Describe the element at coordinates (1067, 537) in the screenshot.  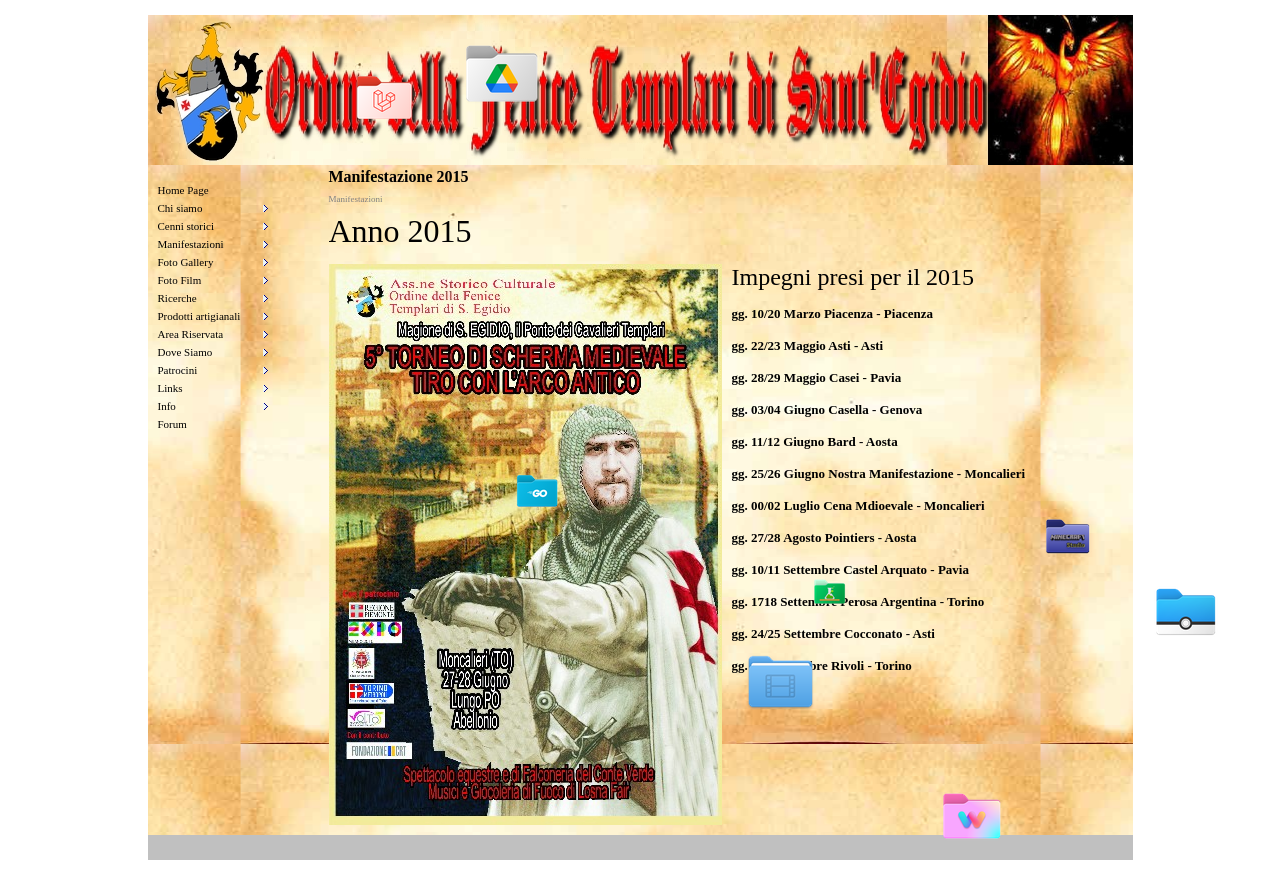
I see `open minecraft studio project folder` at that location.